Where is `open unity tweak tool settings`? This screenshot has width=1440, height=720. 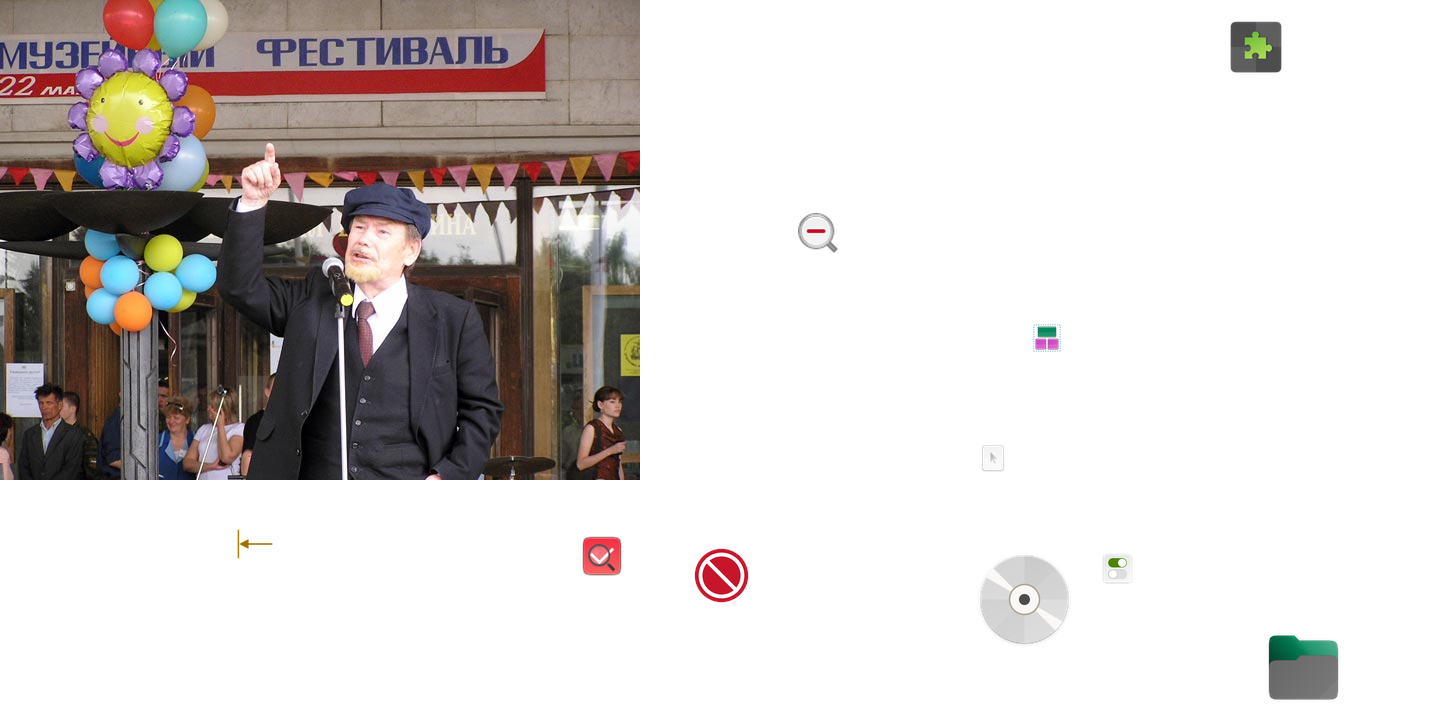
open unity tweak tool settings is located at coordinates (1117, 568).